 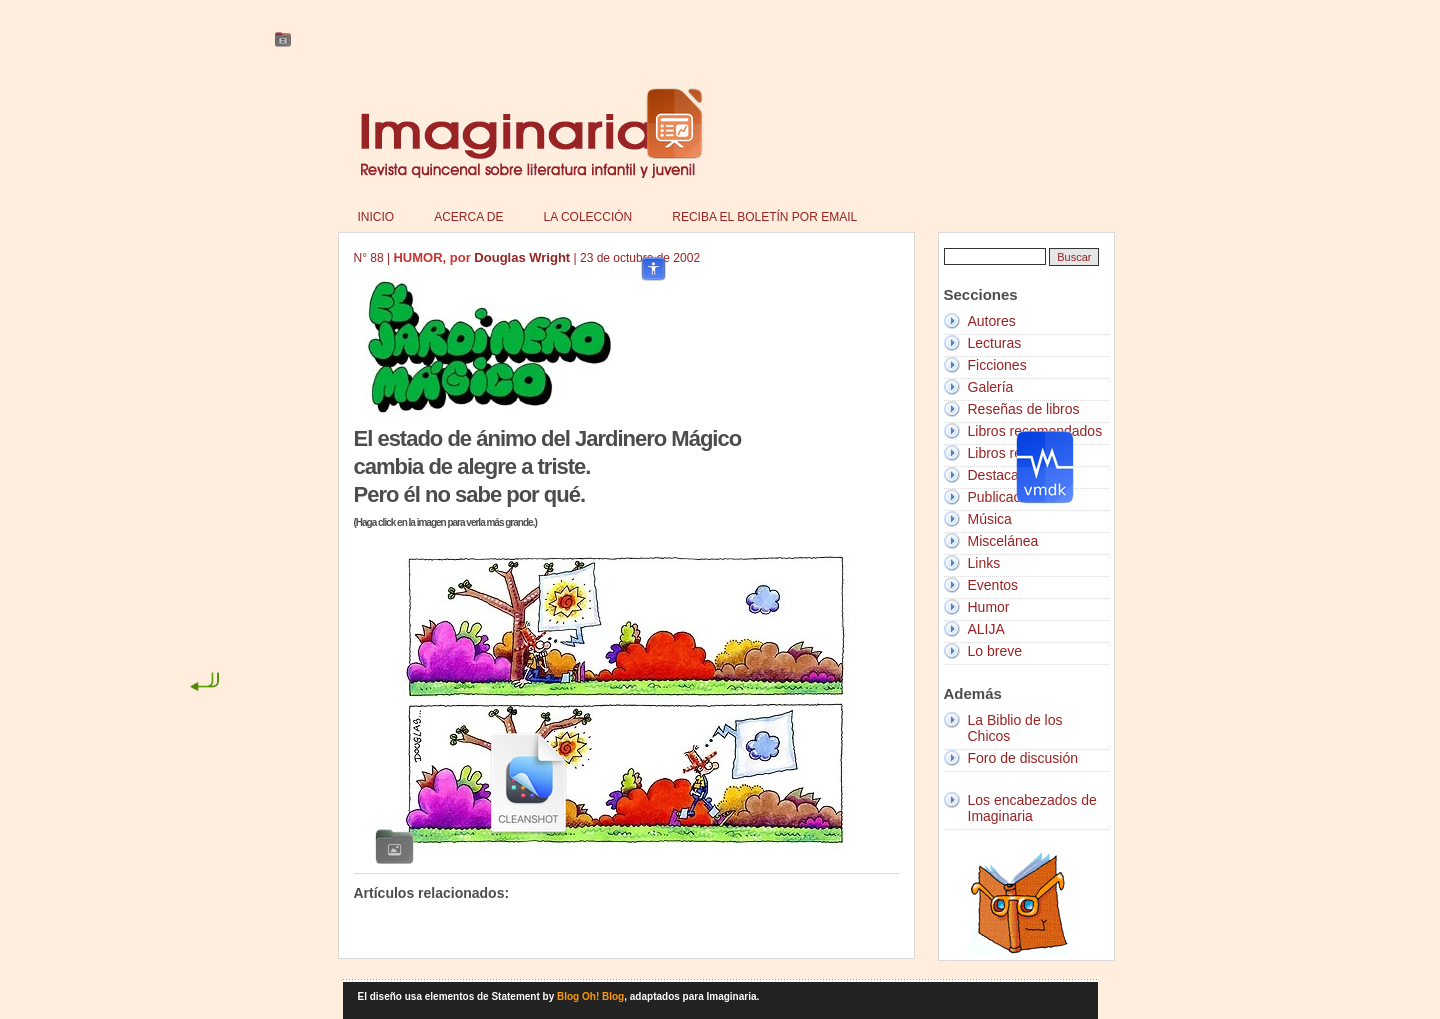 I want to click on open your pictures folder, so click(x=394, y=846).